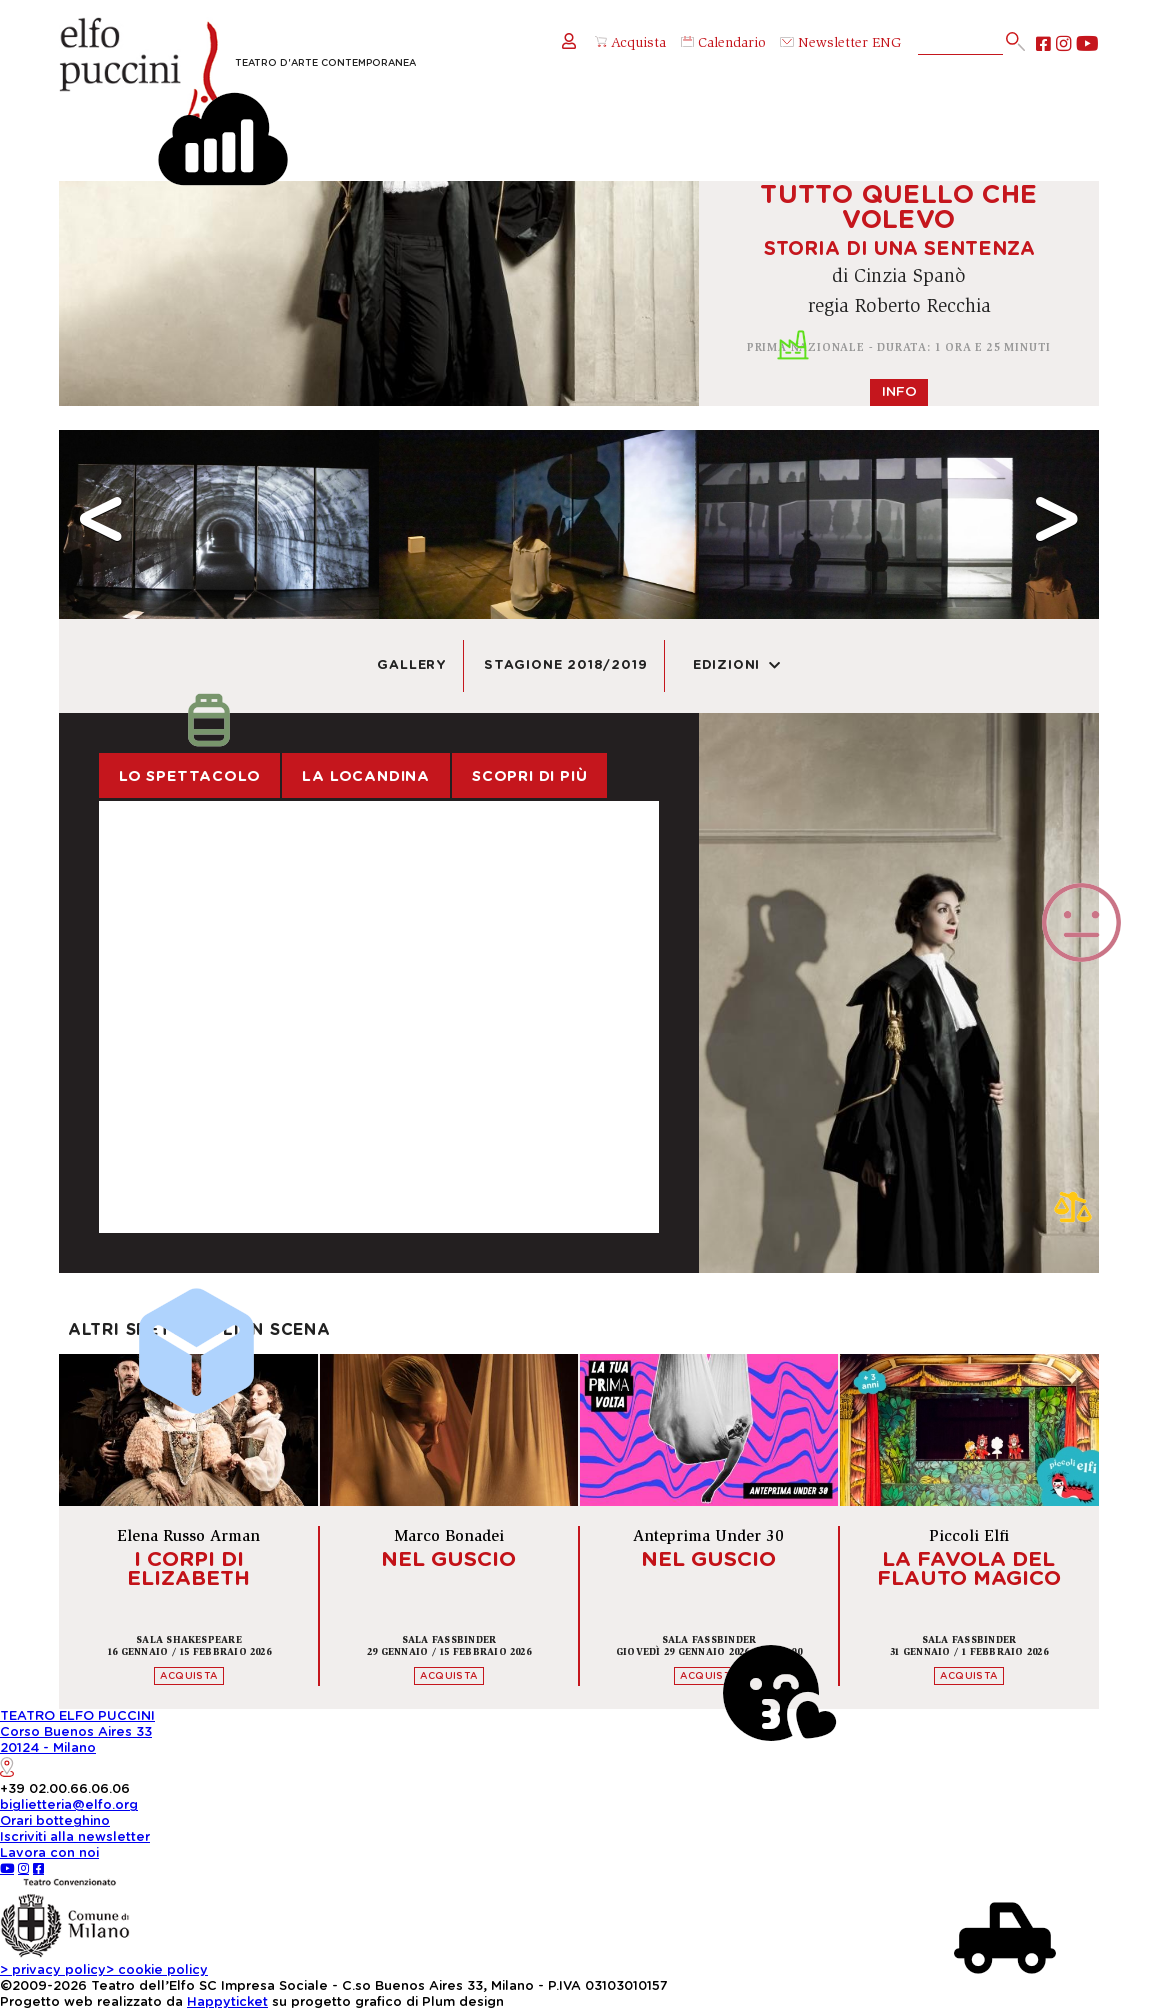 This screenshot has height=2011, width=1158. Describe the element at coordinates (1005, 1938) in the screenshot. I see `select pickup truck as vehicle type` at that location.